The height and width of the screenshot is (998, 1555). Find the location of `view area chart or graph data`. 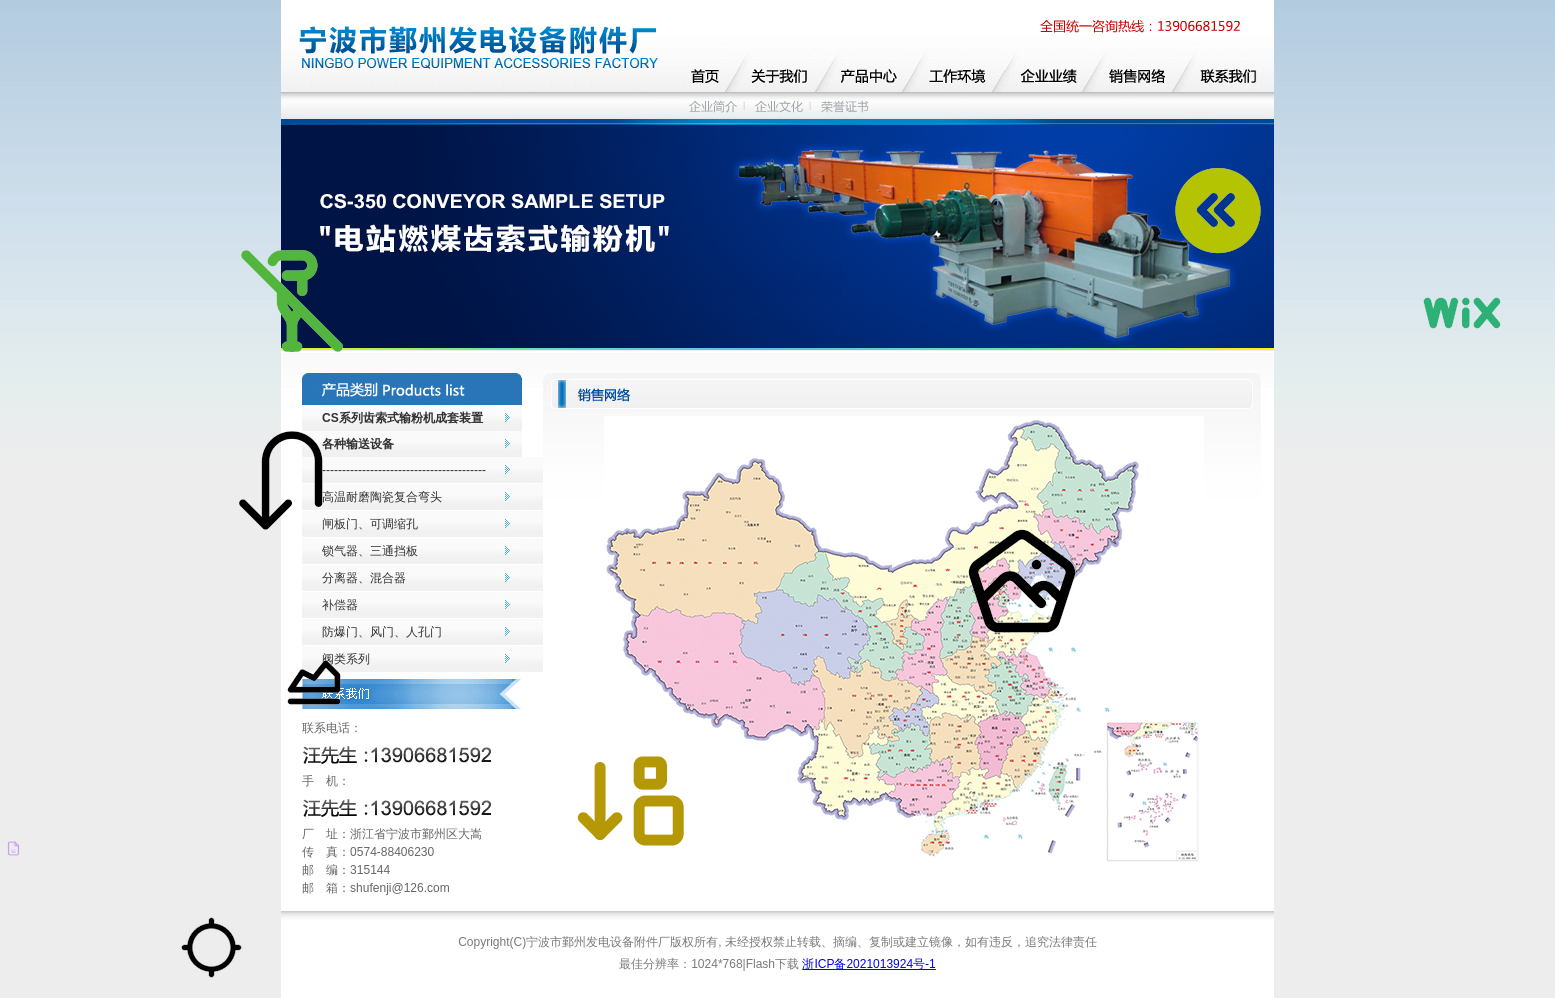

view area chart or graph data is located at coordinates (314, 681).